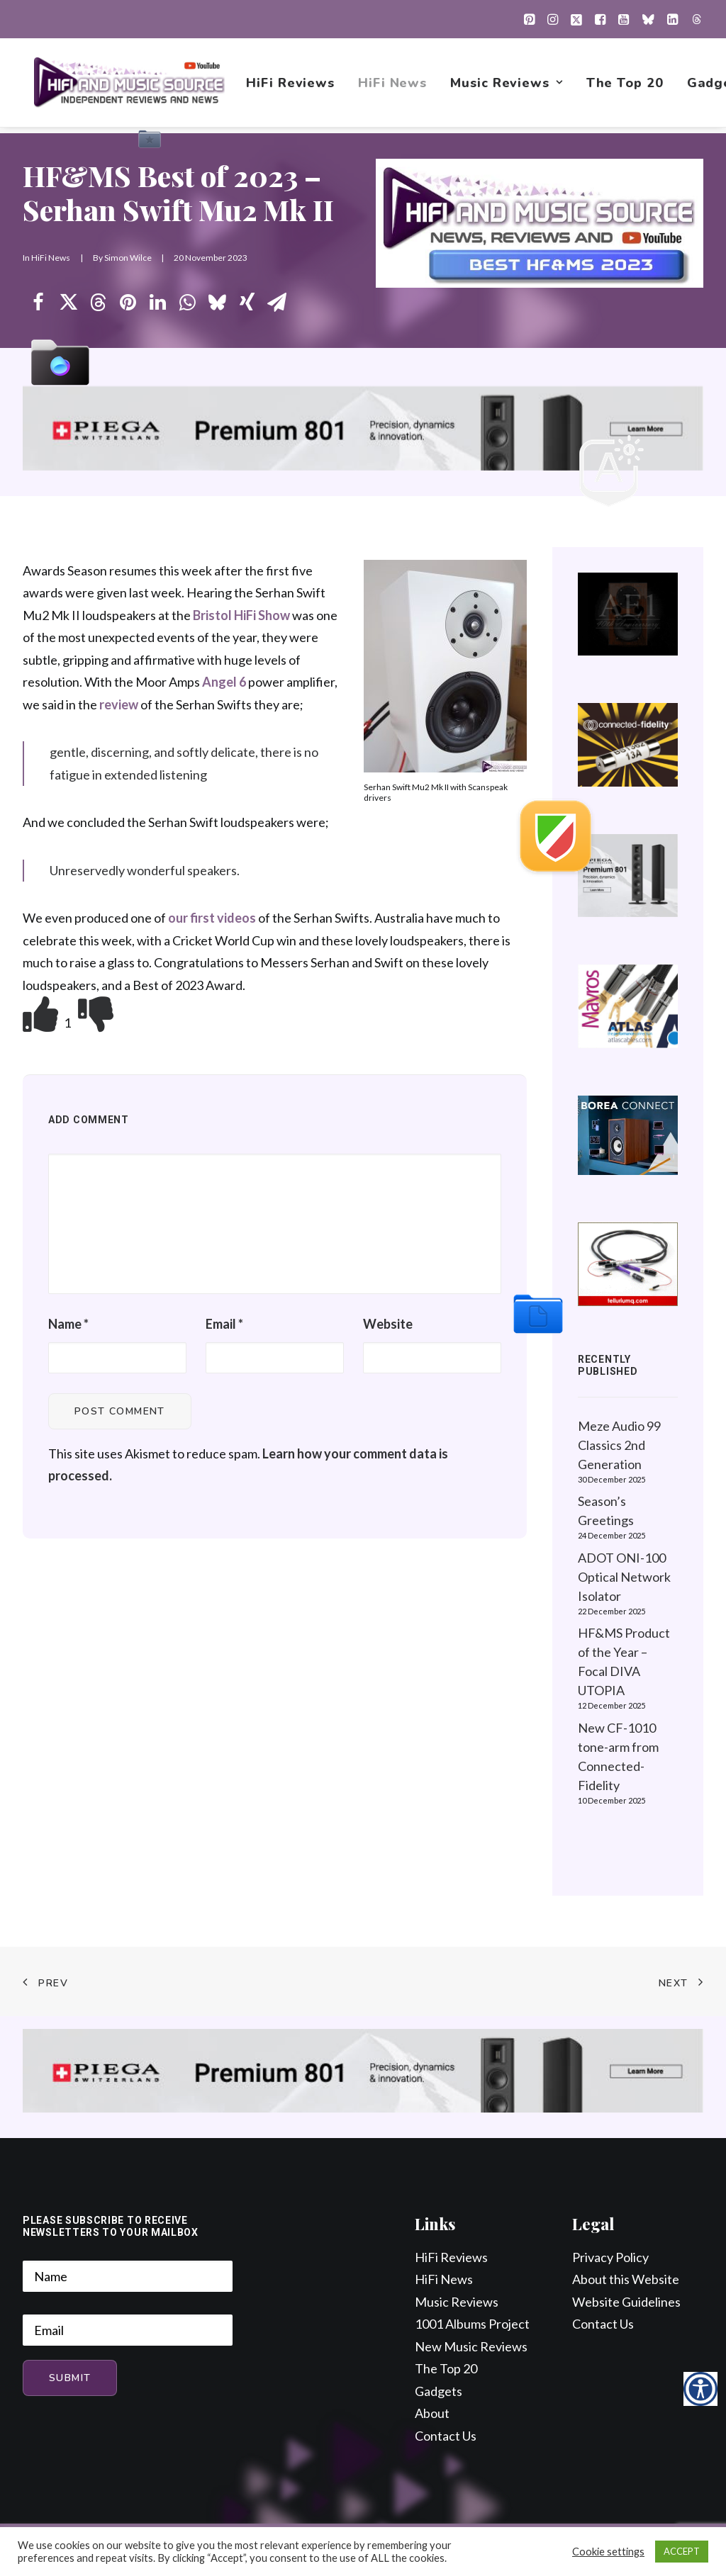 The width and height of the screenshot is (726, 2576). What do you see at coordinates (150, 139) in the screenshot?
I see `open bookmarked or favorite files` at bounding box center [150, 139].